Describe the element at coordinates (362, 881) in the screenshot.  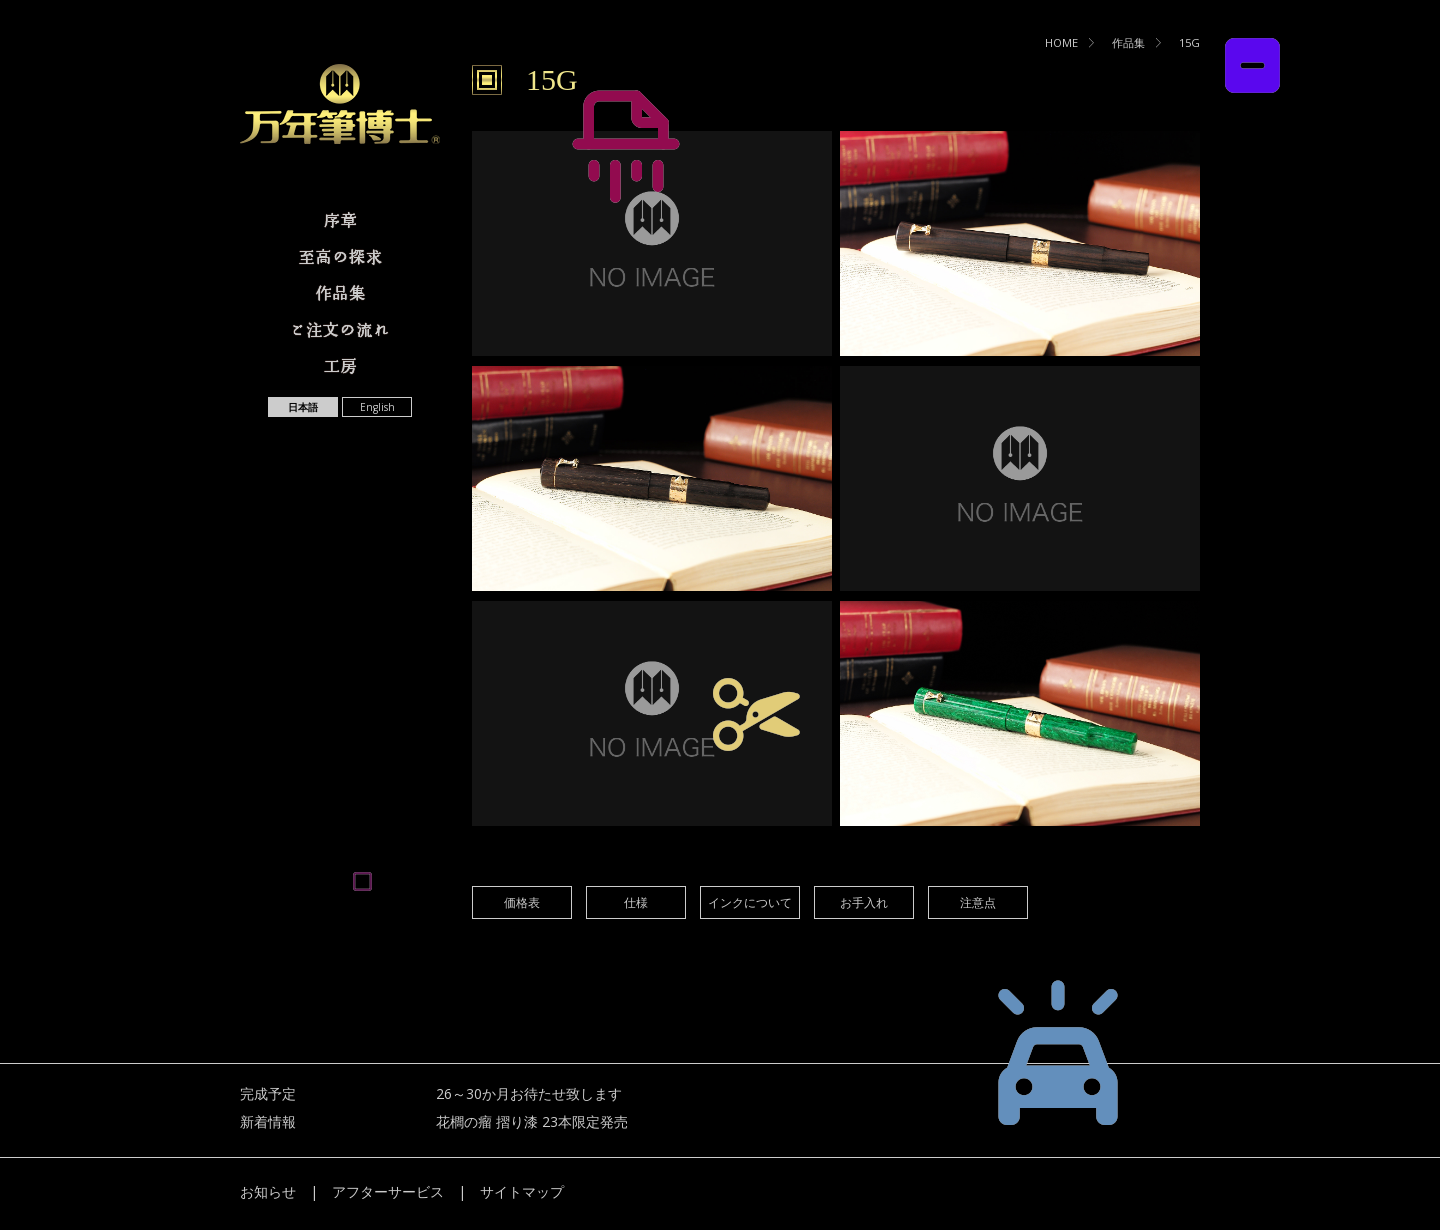
I see `stop media playback` at that location.